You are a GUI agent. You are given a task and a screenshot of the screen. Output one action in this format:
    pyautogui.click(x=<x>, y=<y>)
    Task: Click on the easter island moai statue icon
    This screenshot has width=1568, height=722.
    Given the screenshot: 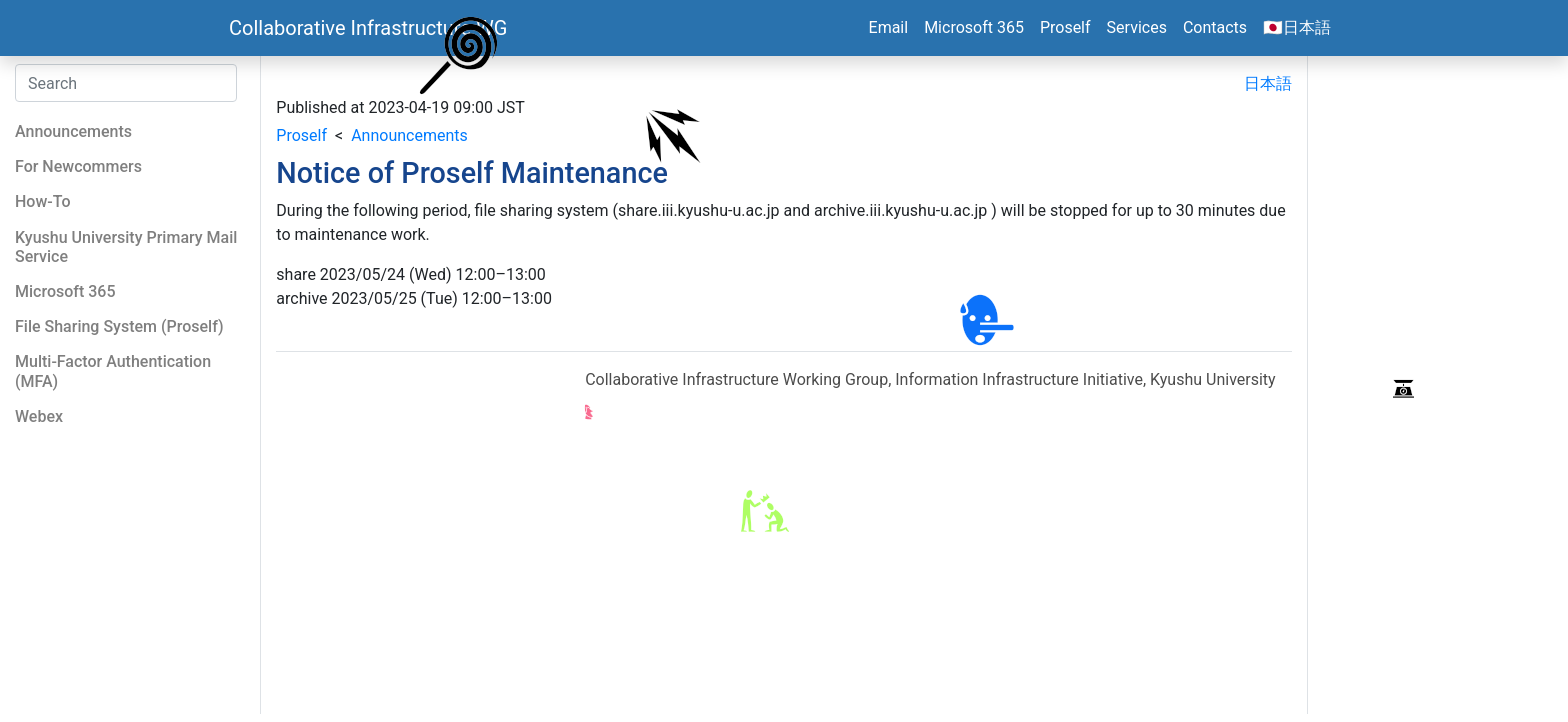 What is the action you would take?
    pyautogui.click(x=589, y=412)
    